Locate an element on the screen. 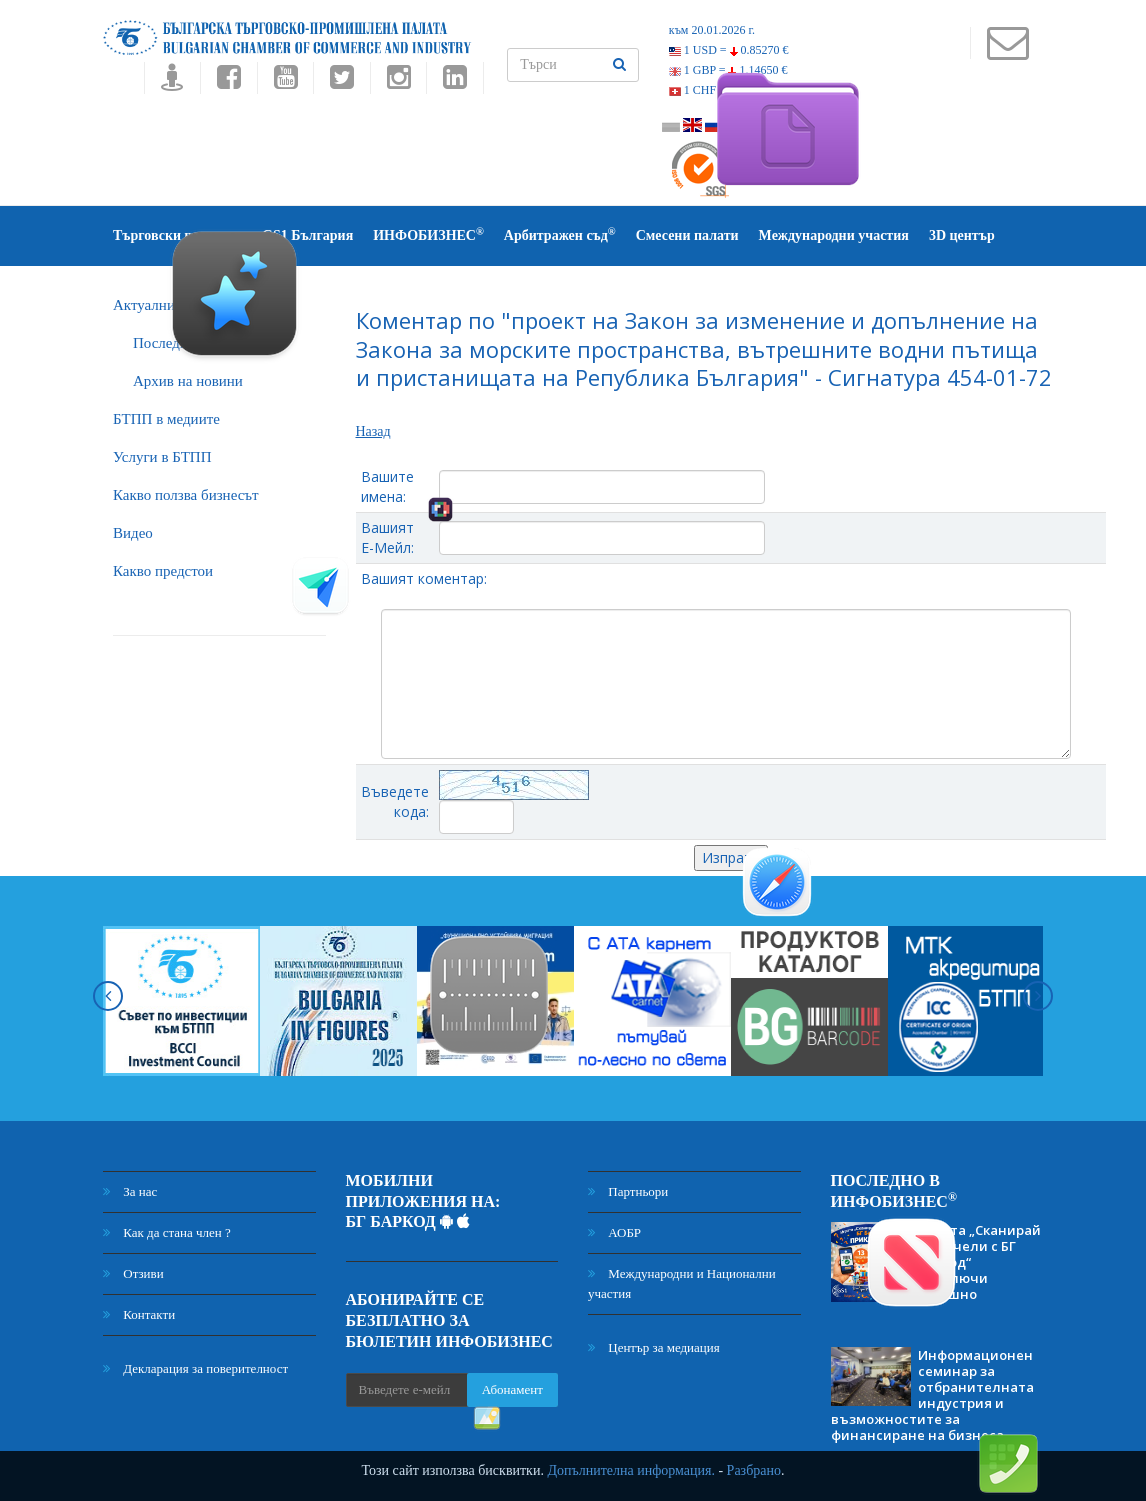  open the Apple News app is located at coordinates (911, 1262).